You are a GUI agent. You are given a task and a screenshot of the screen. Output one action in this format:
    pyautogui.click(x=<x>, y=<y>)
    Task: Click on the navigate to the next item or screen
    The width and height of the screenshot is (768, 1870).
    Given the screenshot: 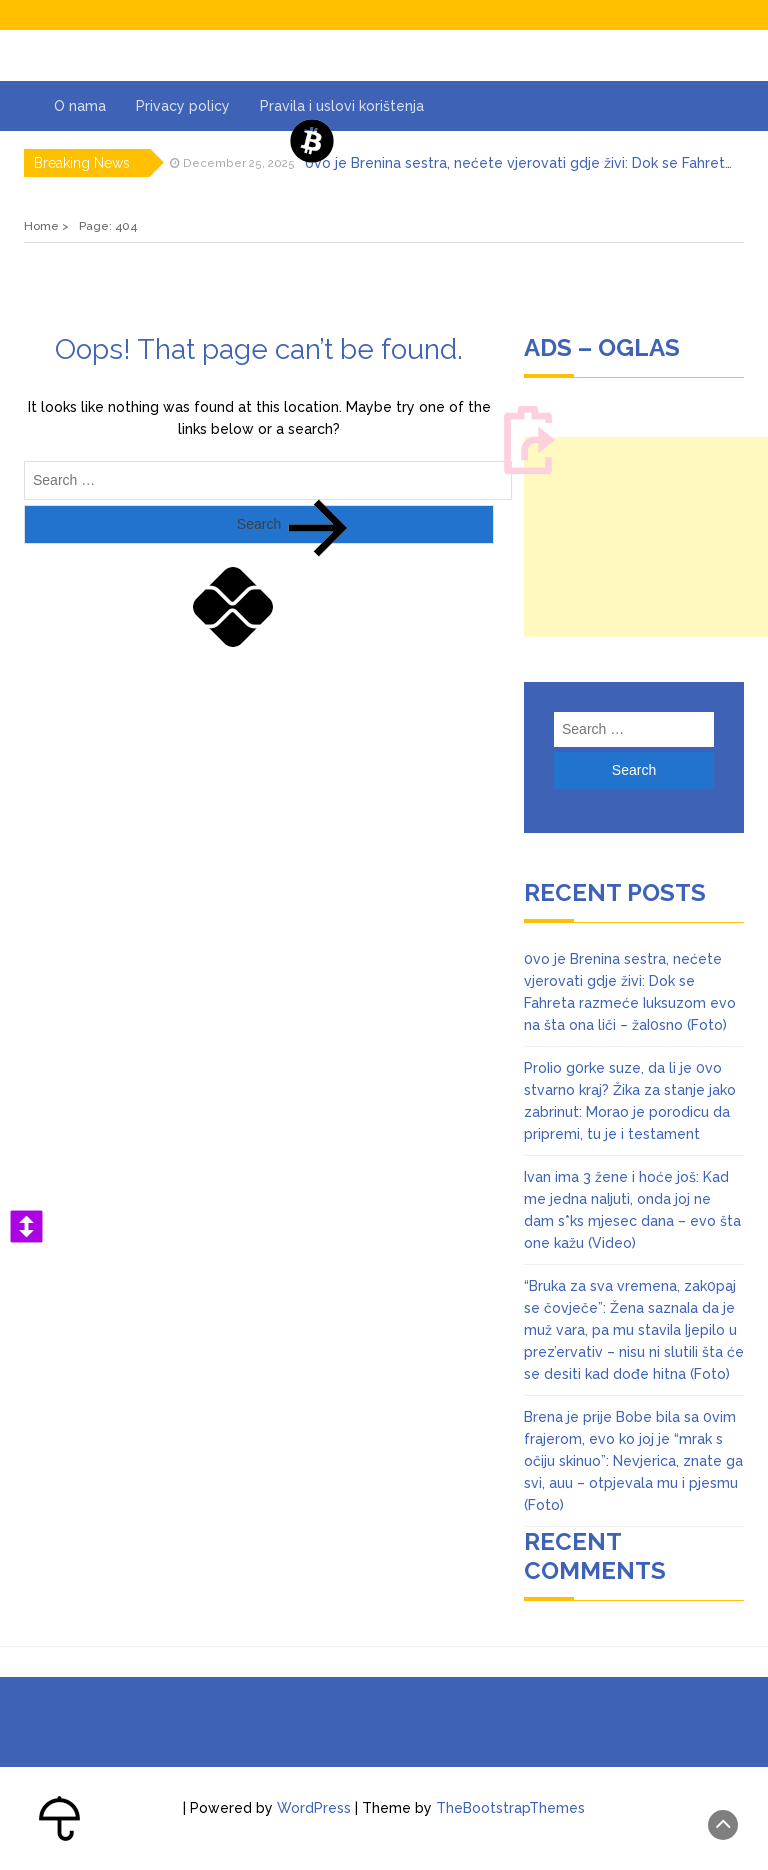 What is the action you would take?
    pyautogui.click(x=318, y=528)
    